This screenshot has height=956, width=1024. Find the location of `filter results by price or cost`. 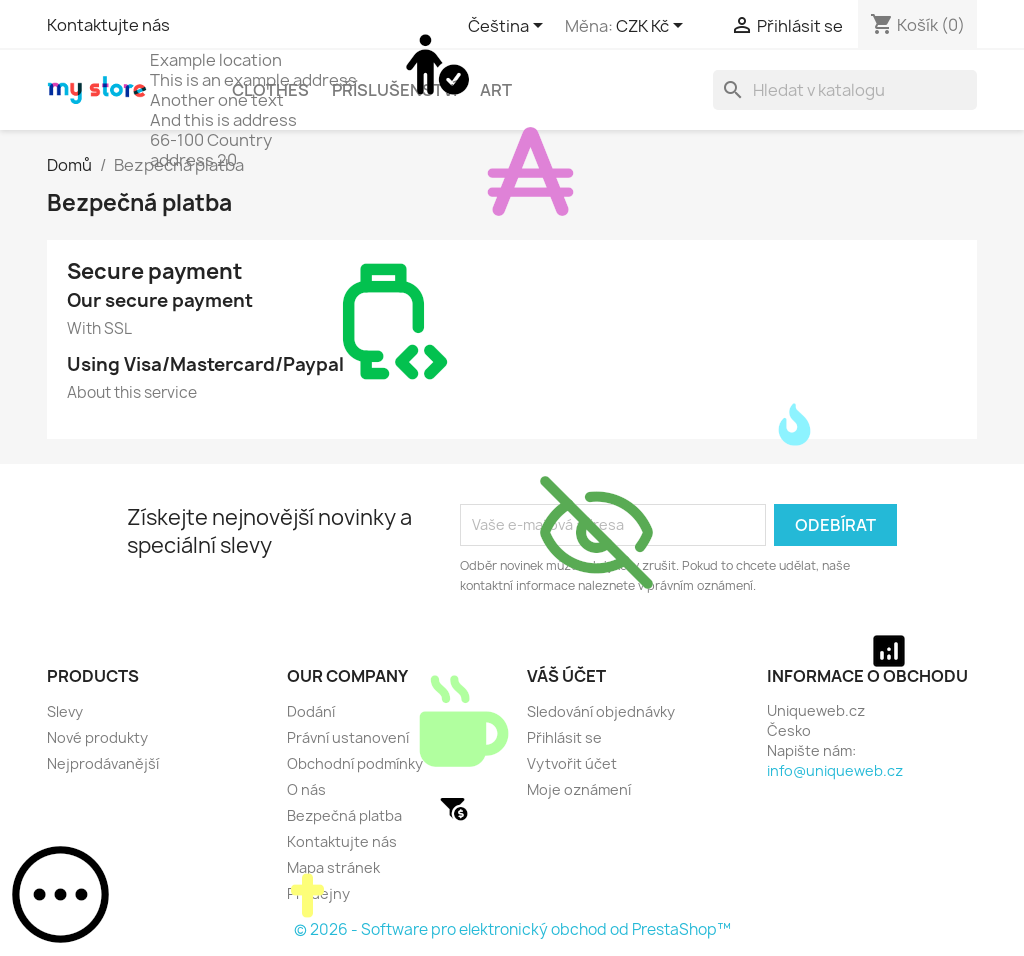

filter results by price or cost is located at coordinates (454, 807).